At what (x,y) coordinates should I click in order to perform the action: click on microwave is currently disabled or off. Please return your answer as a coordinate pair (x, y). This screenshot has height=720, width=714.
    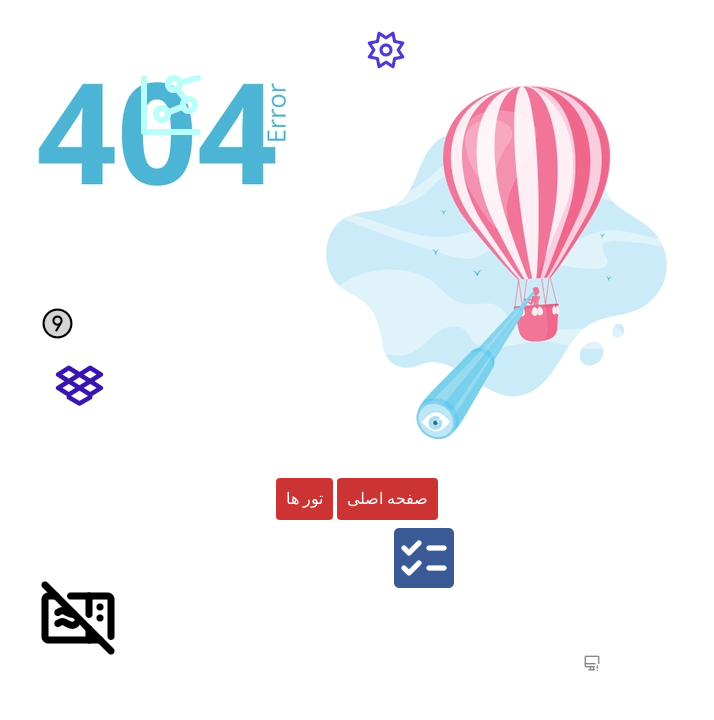
    Looking at the image, I should click on (78, 618).